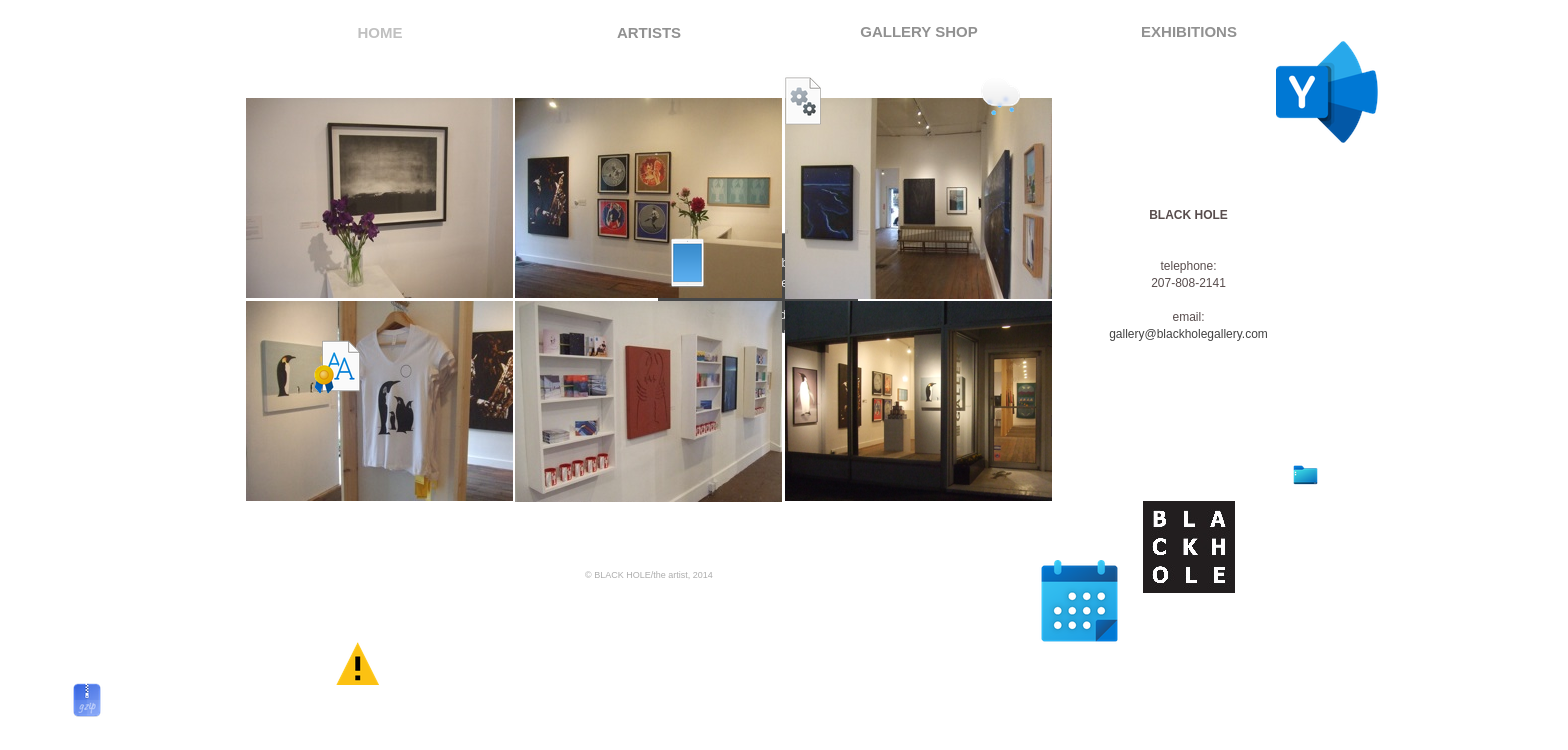  I want to click on open the calendar app, so click(1079, 603).